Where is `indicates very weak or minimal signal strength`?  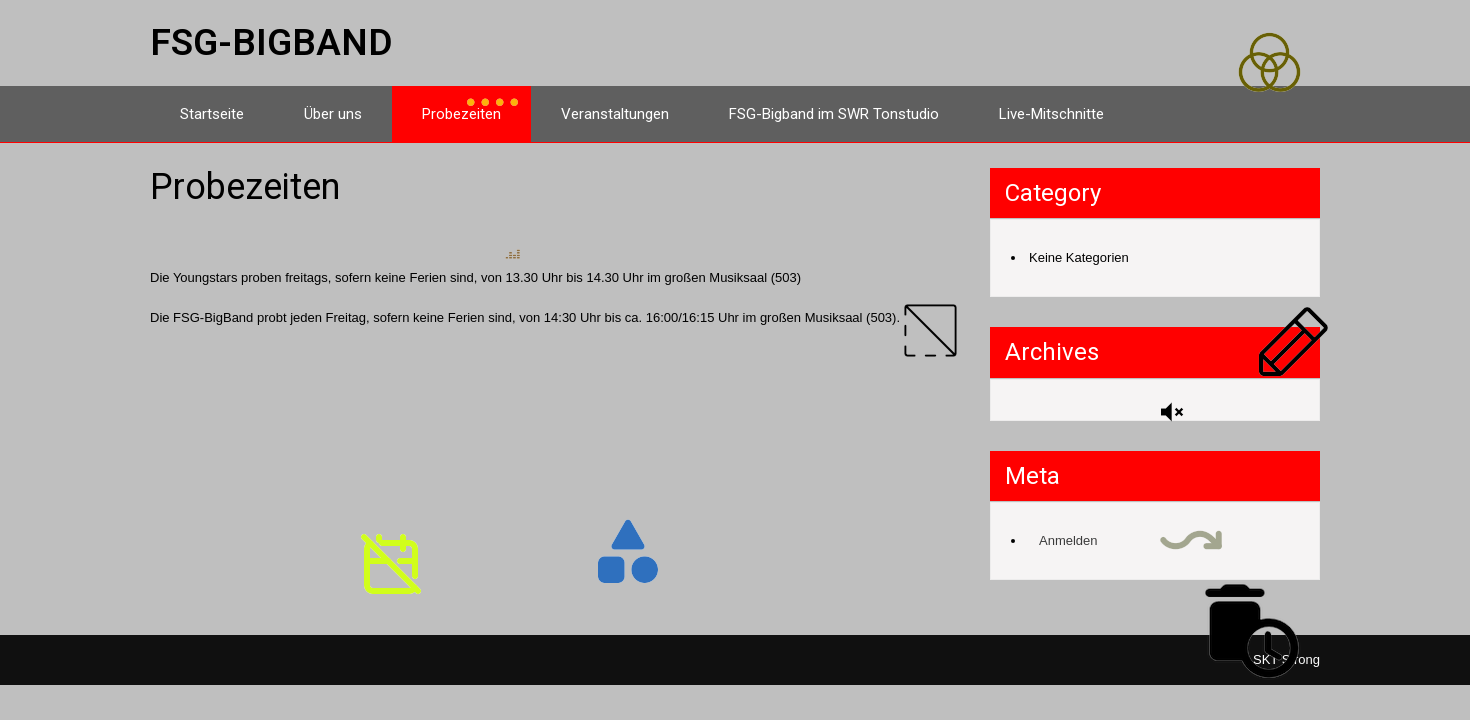
indicates very weak or minimal signal strength is located at coordinates (492, 80).